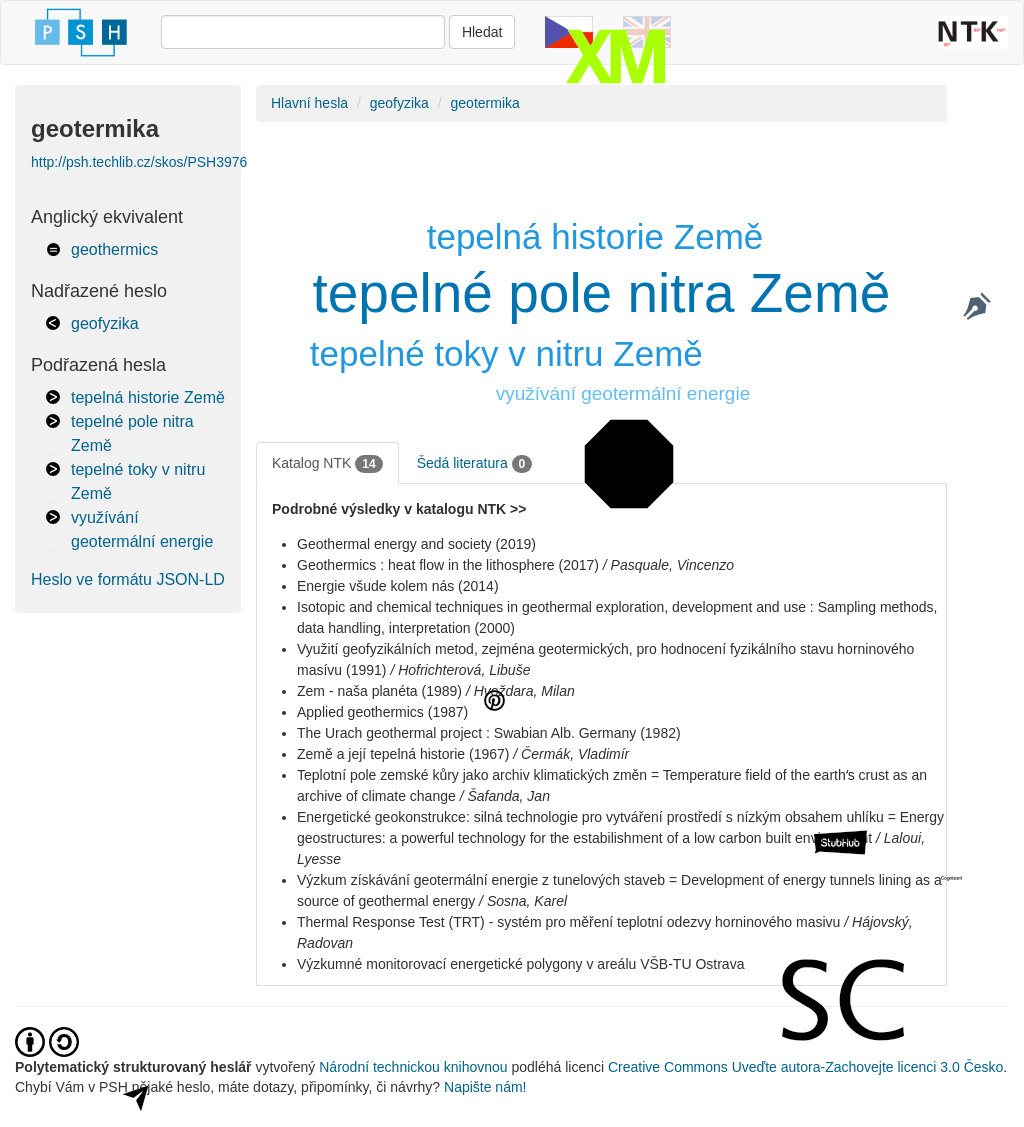 This screenshot has height=1127, width=1024. What do you see at coordinates (629, 464) in the screenshot?
I see `stop or warning indicator` at bounding box center [629, 464].